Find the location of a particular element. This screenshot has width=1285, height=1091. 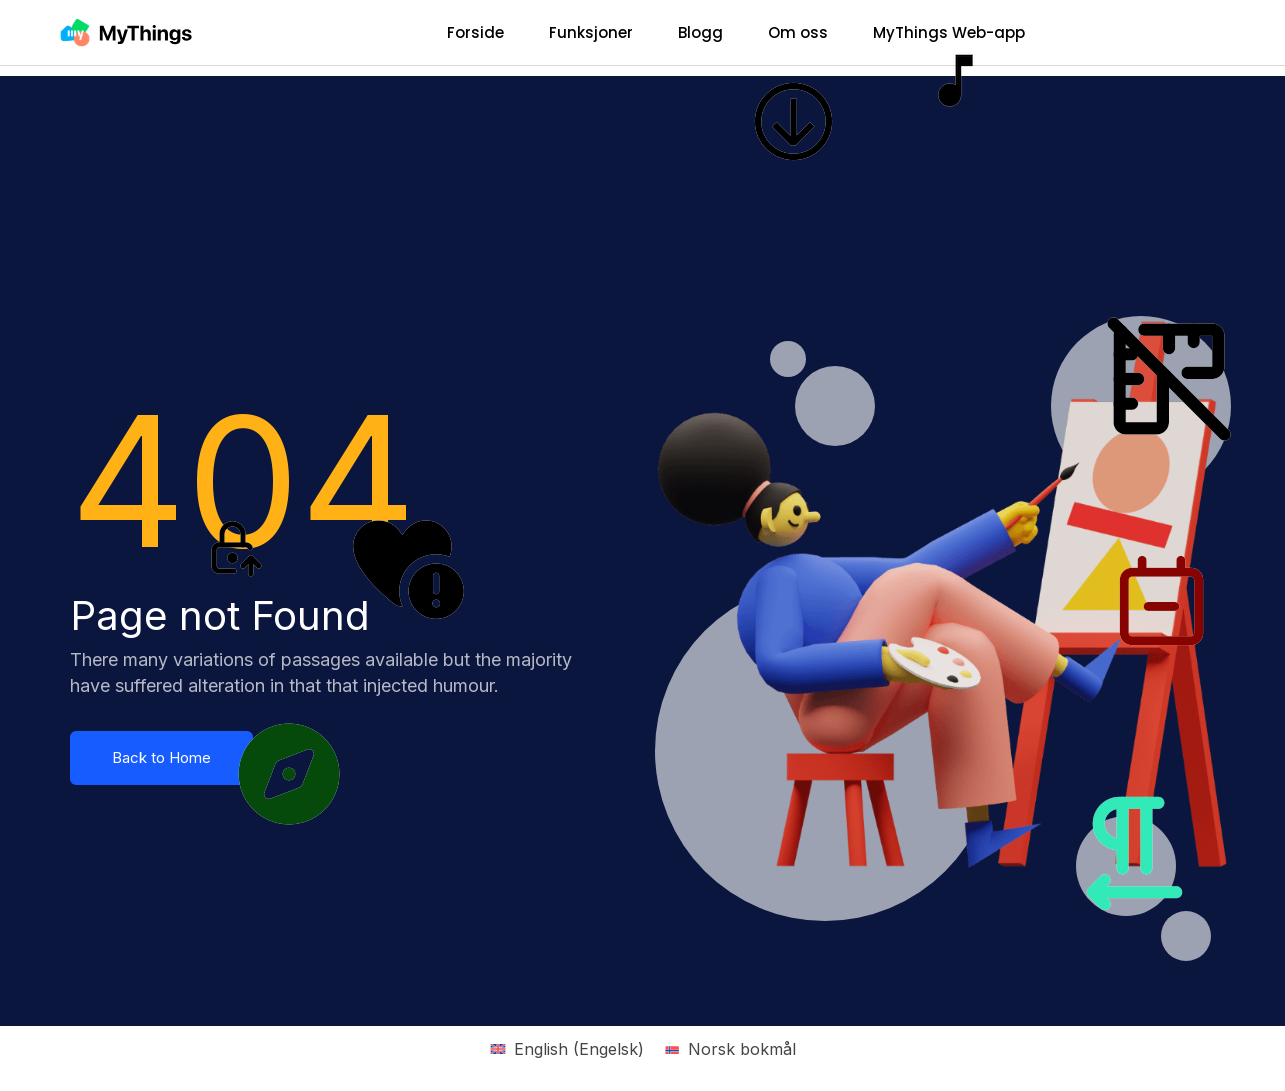

disable measurement tools is located at coordinates (1169, 379).